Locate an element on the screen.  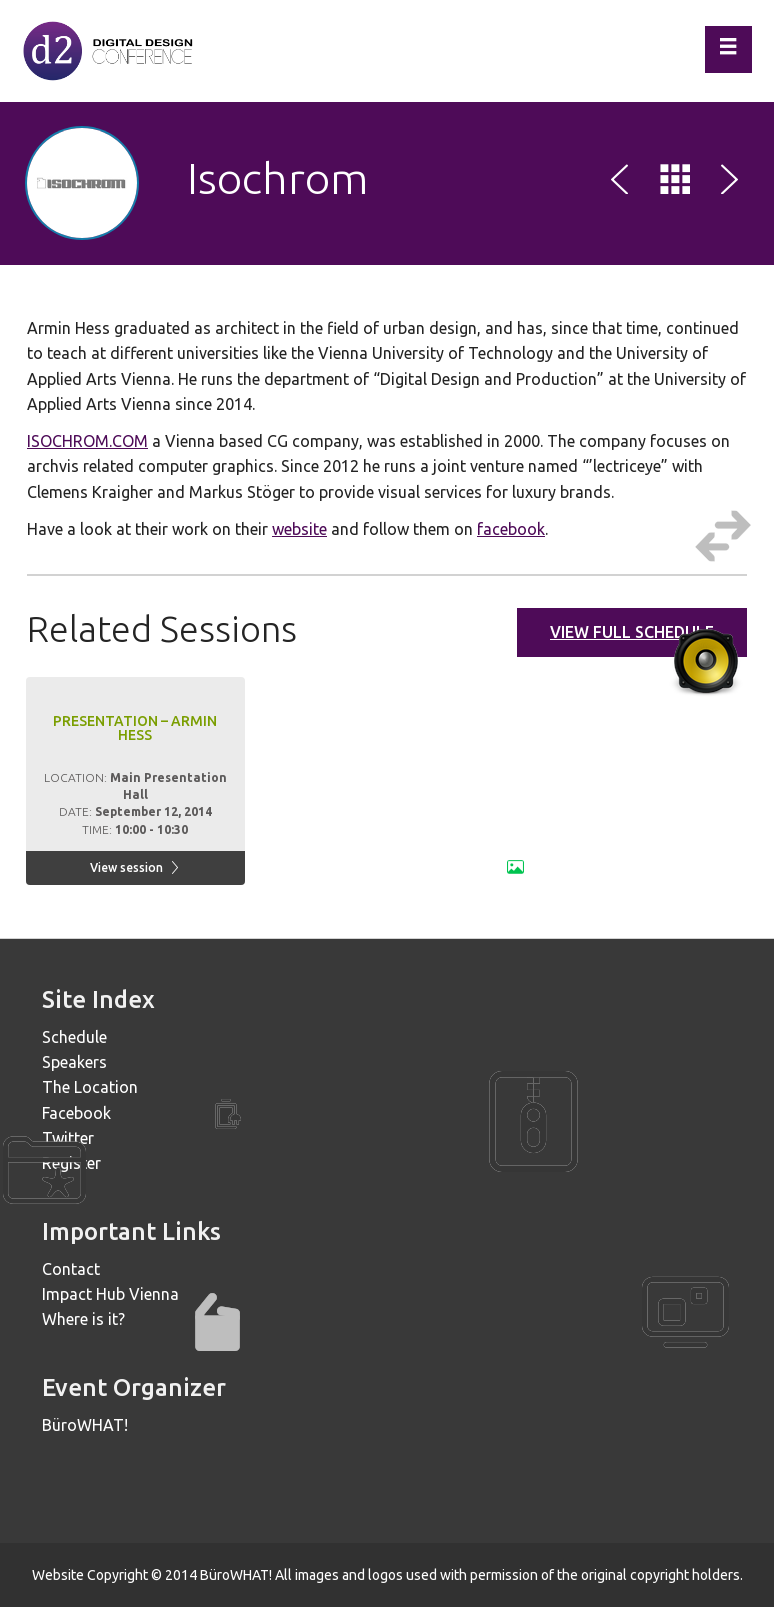
access remote desktop settings is located at coordinates (685, 1309).